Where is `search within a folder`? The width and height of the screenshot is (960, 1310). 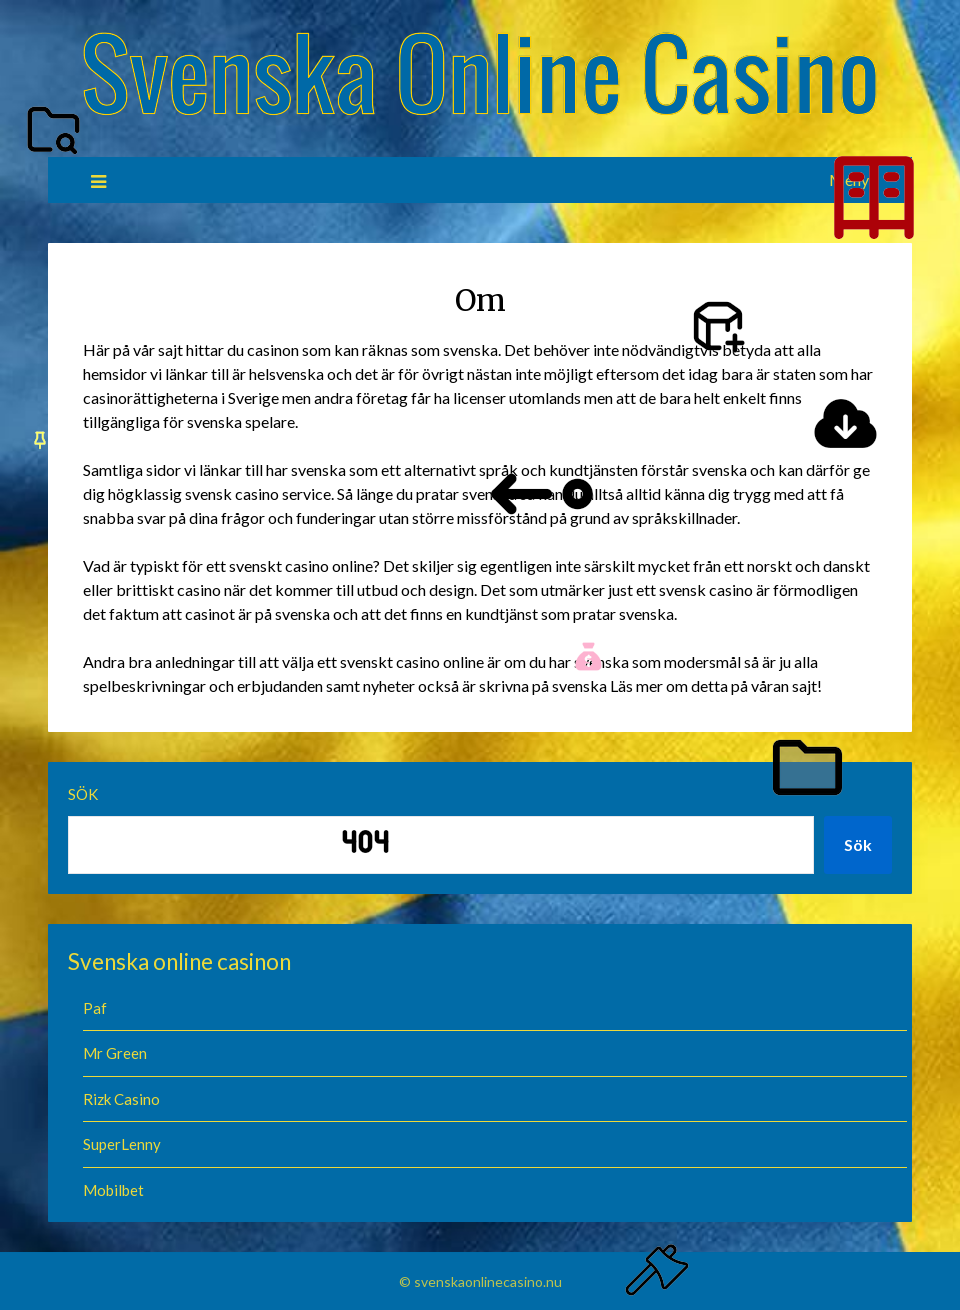 search within a folder is located at coordinates (53, 130).